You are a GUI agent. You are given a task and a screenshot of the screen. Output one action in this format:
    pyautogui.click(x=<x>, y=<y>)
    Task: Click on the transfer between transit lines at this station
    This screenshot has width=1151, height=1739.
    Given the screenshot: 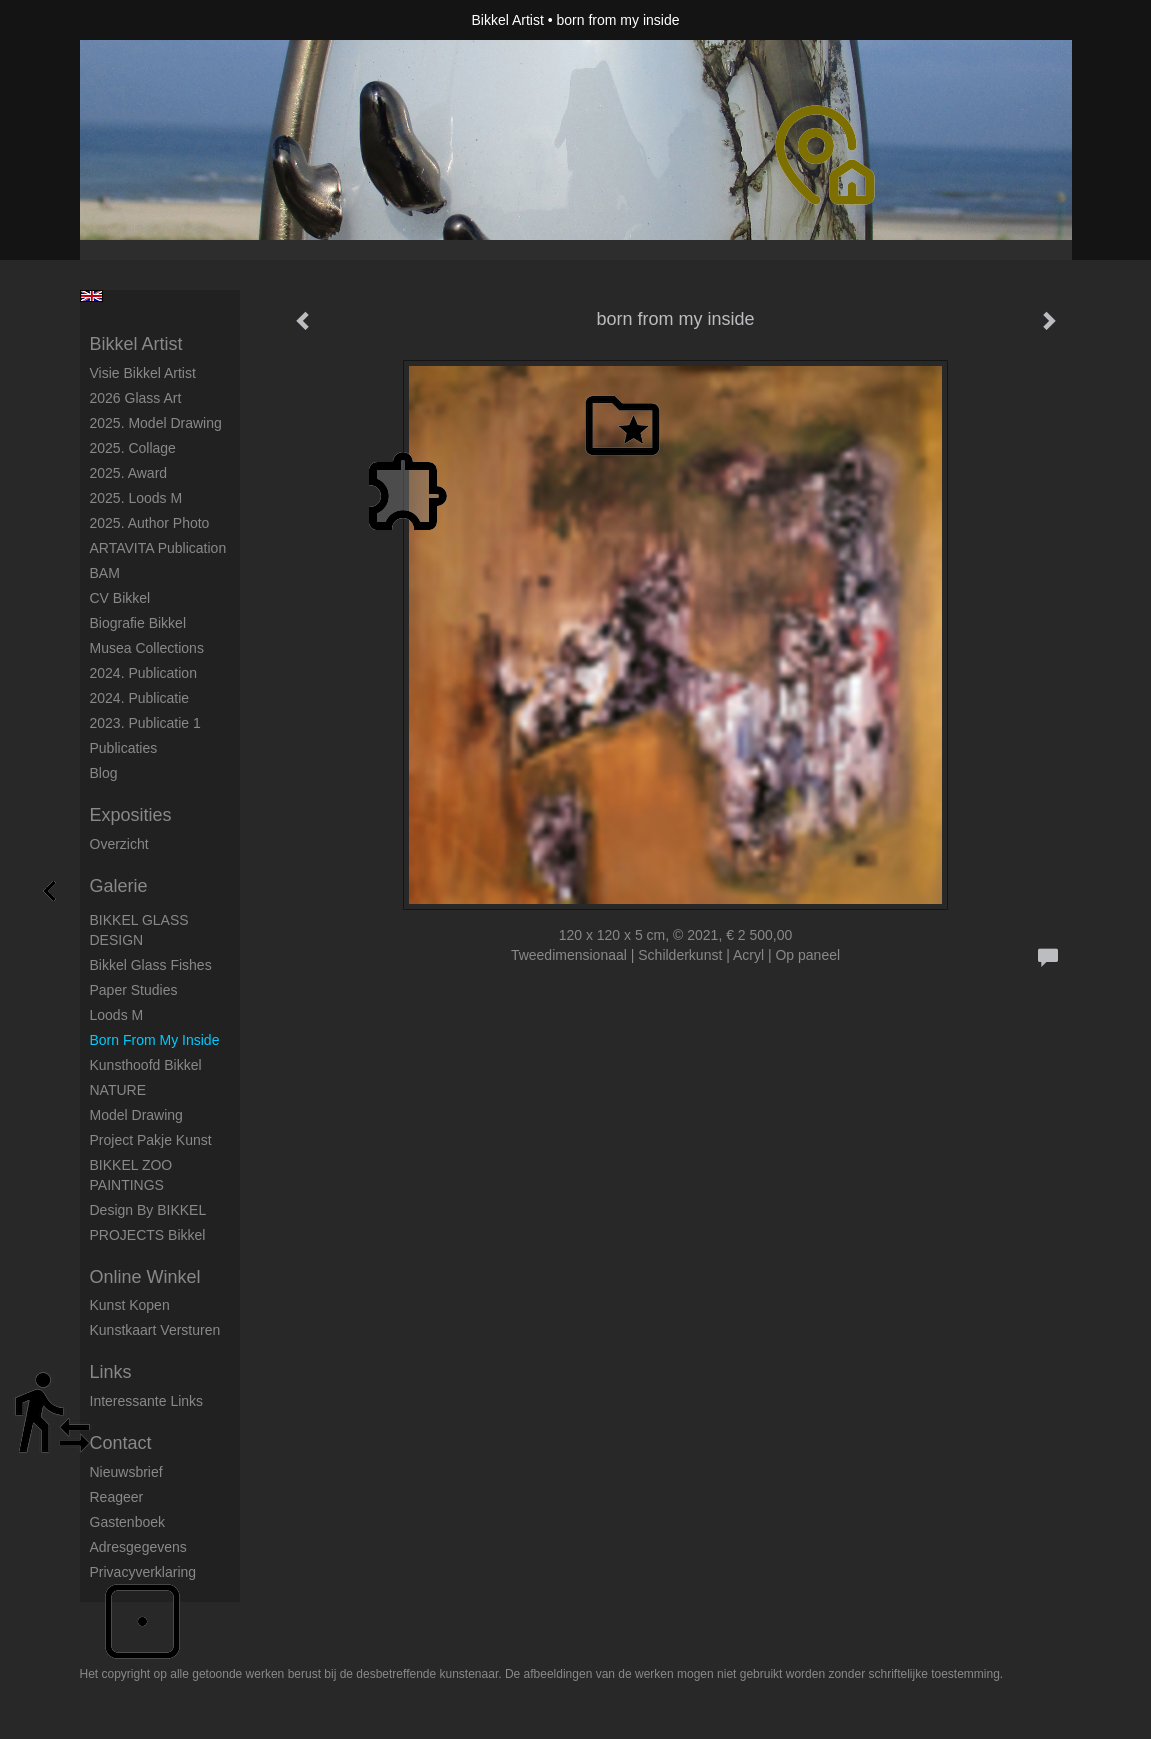 What is the action you would take?
    pyautogui.click(x=52, y=1411)
    